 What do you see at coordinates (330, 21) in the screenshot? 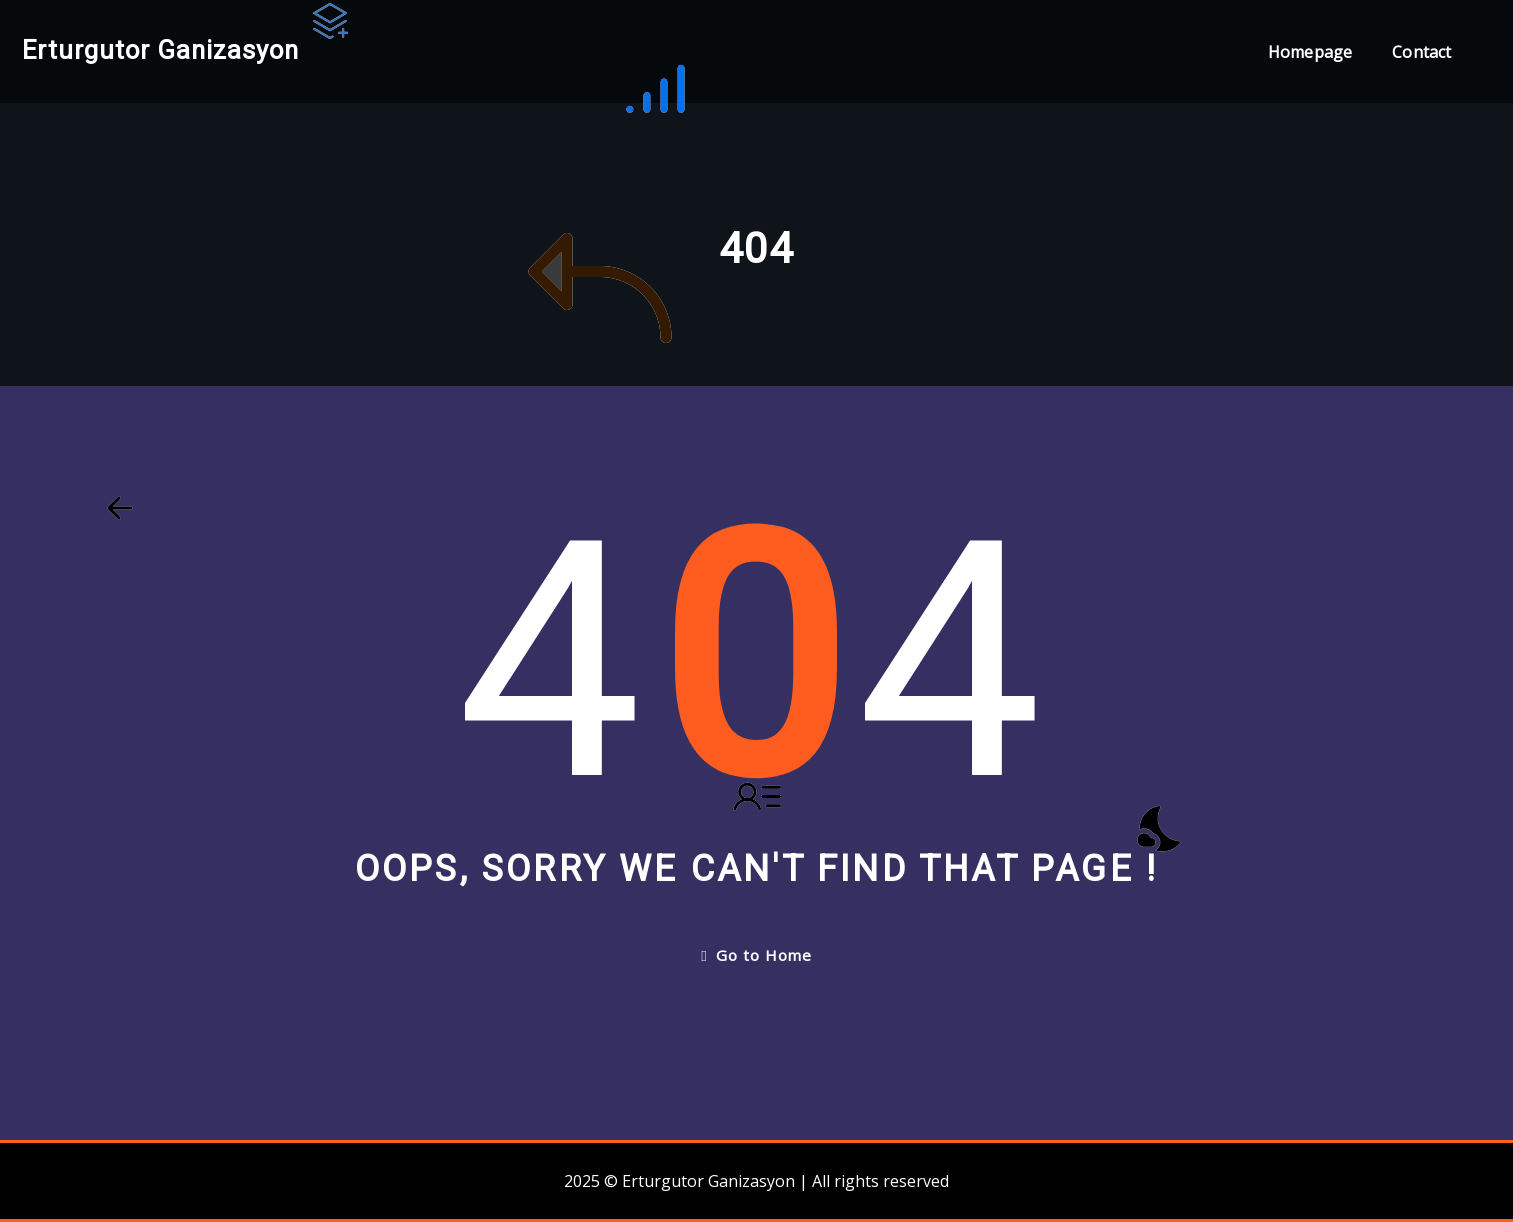
I see `add a new layer to the stack` at bounding box center [330, 21].